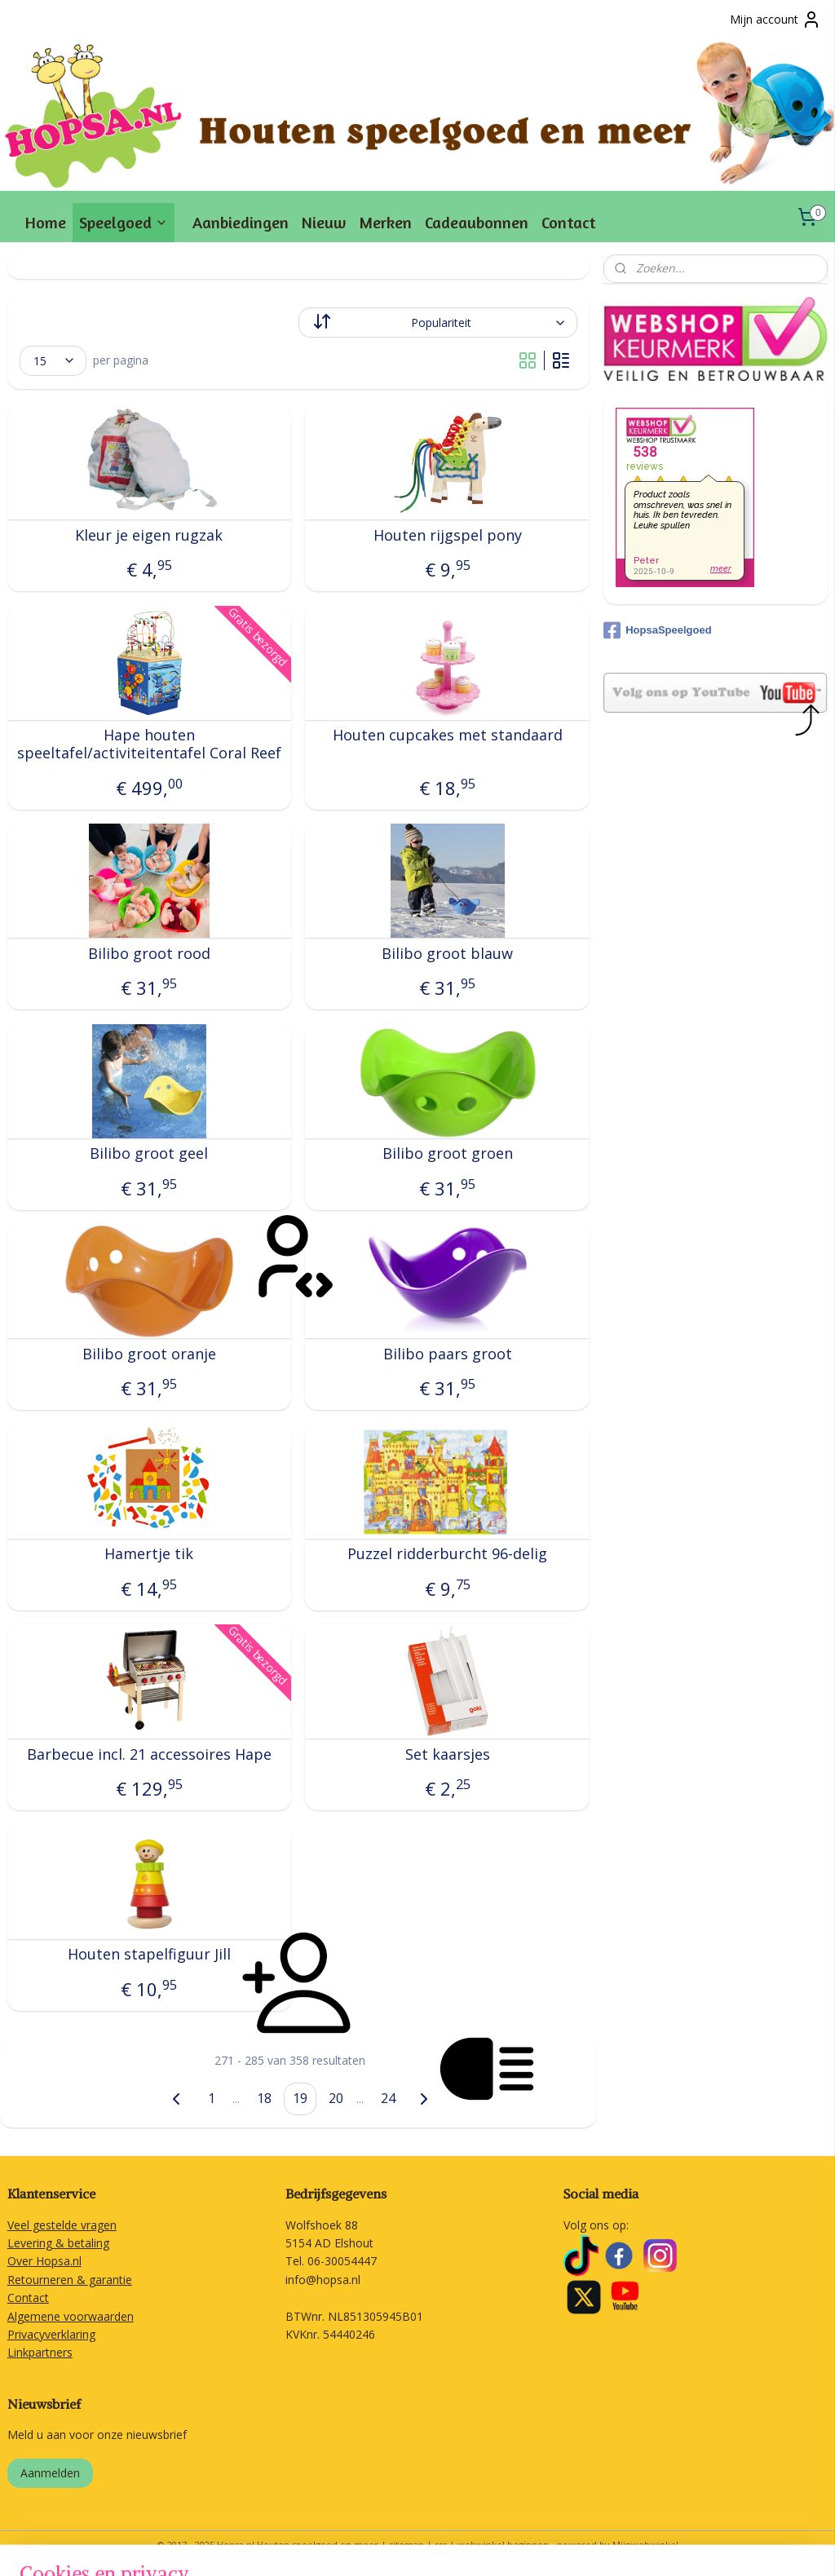 The height and width of the screenshot is (2576, 835). Describe the element at coordinates (807, 720) in the screenshot. I see `go back and up in navigation` at that location.